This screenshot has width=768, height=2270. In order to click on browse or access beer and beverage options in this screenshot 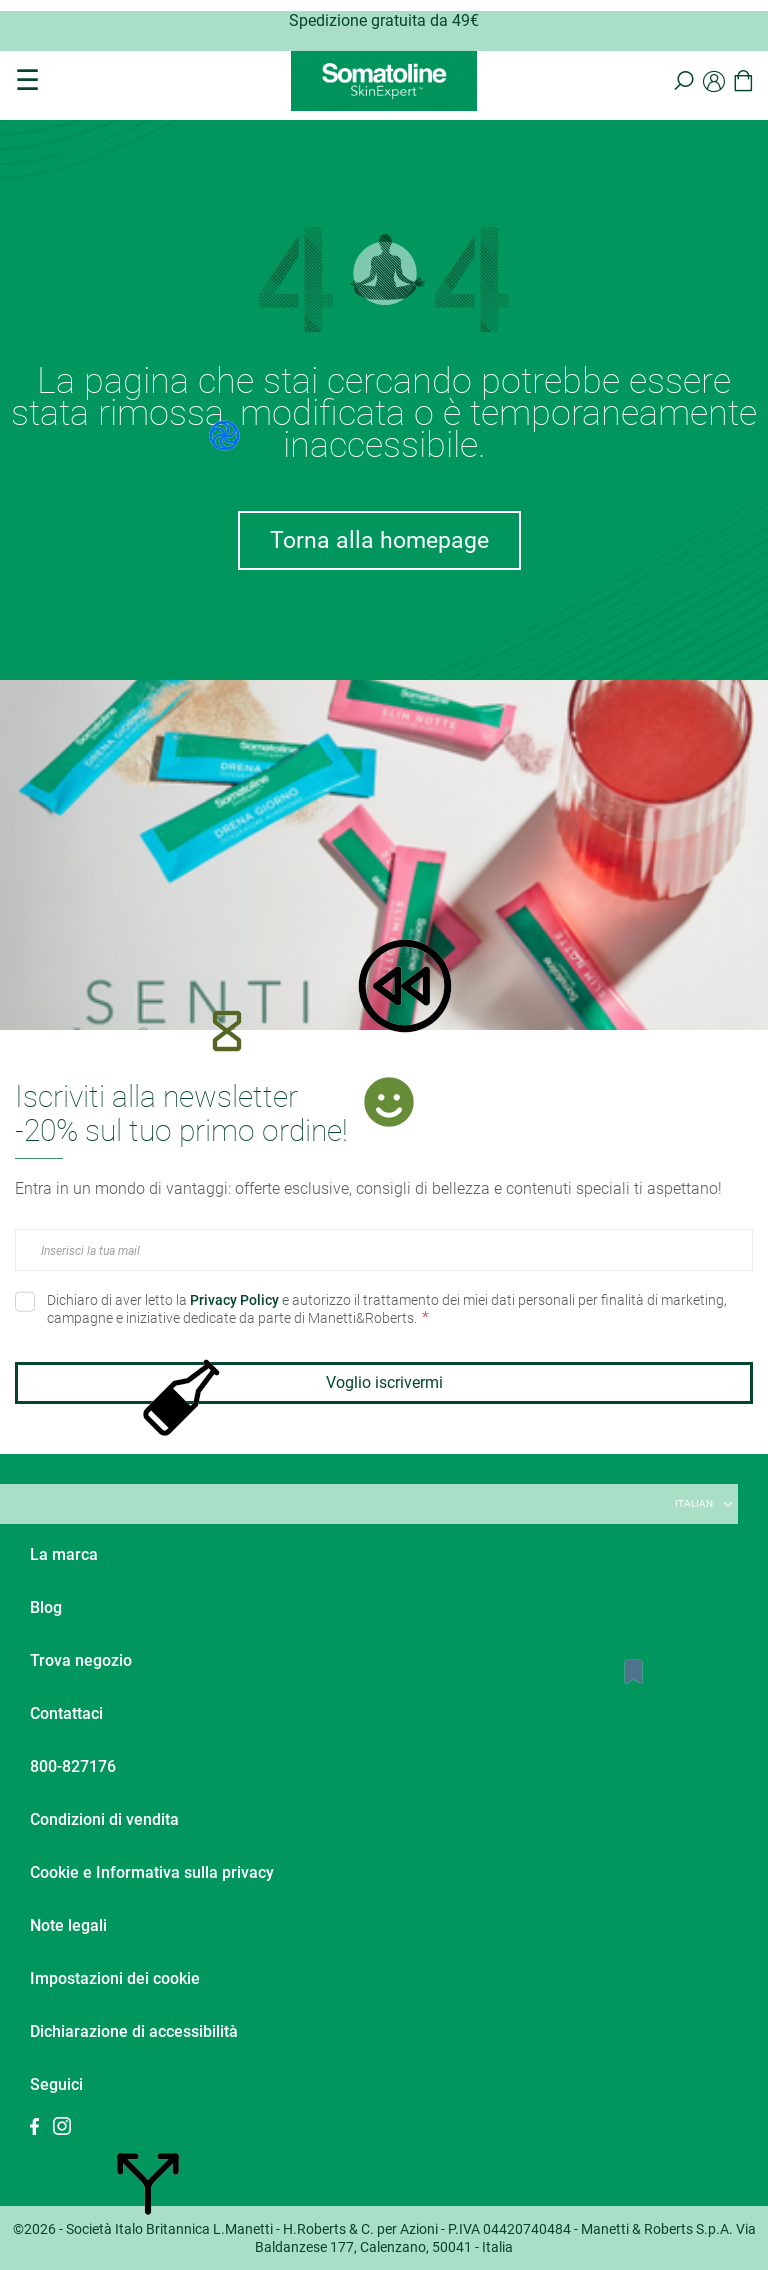, I will do `click(180, 1399)`.